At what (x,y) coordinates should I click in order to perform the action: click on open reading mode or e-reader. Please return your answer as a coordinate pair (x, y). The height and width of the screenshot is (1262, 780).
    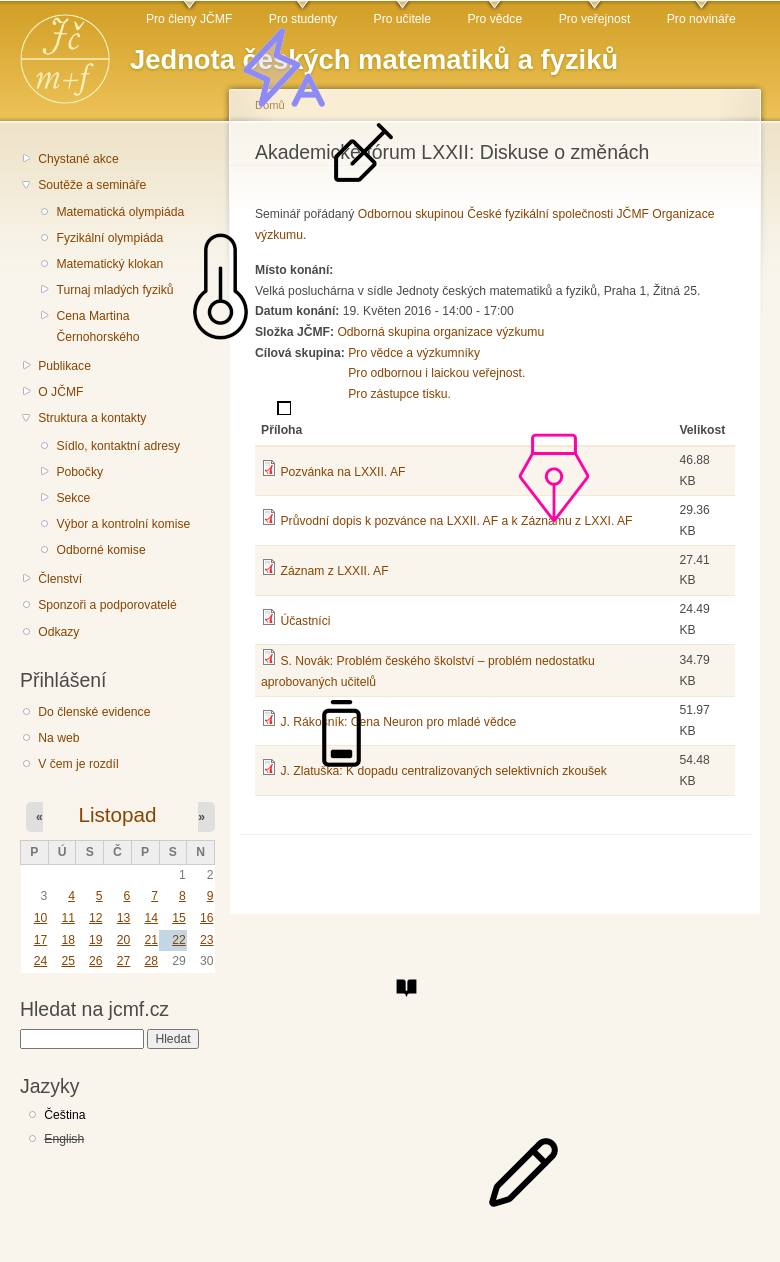
    Looking at the image, I should click on (406, 986).